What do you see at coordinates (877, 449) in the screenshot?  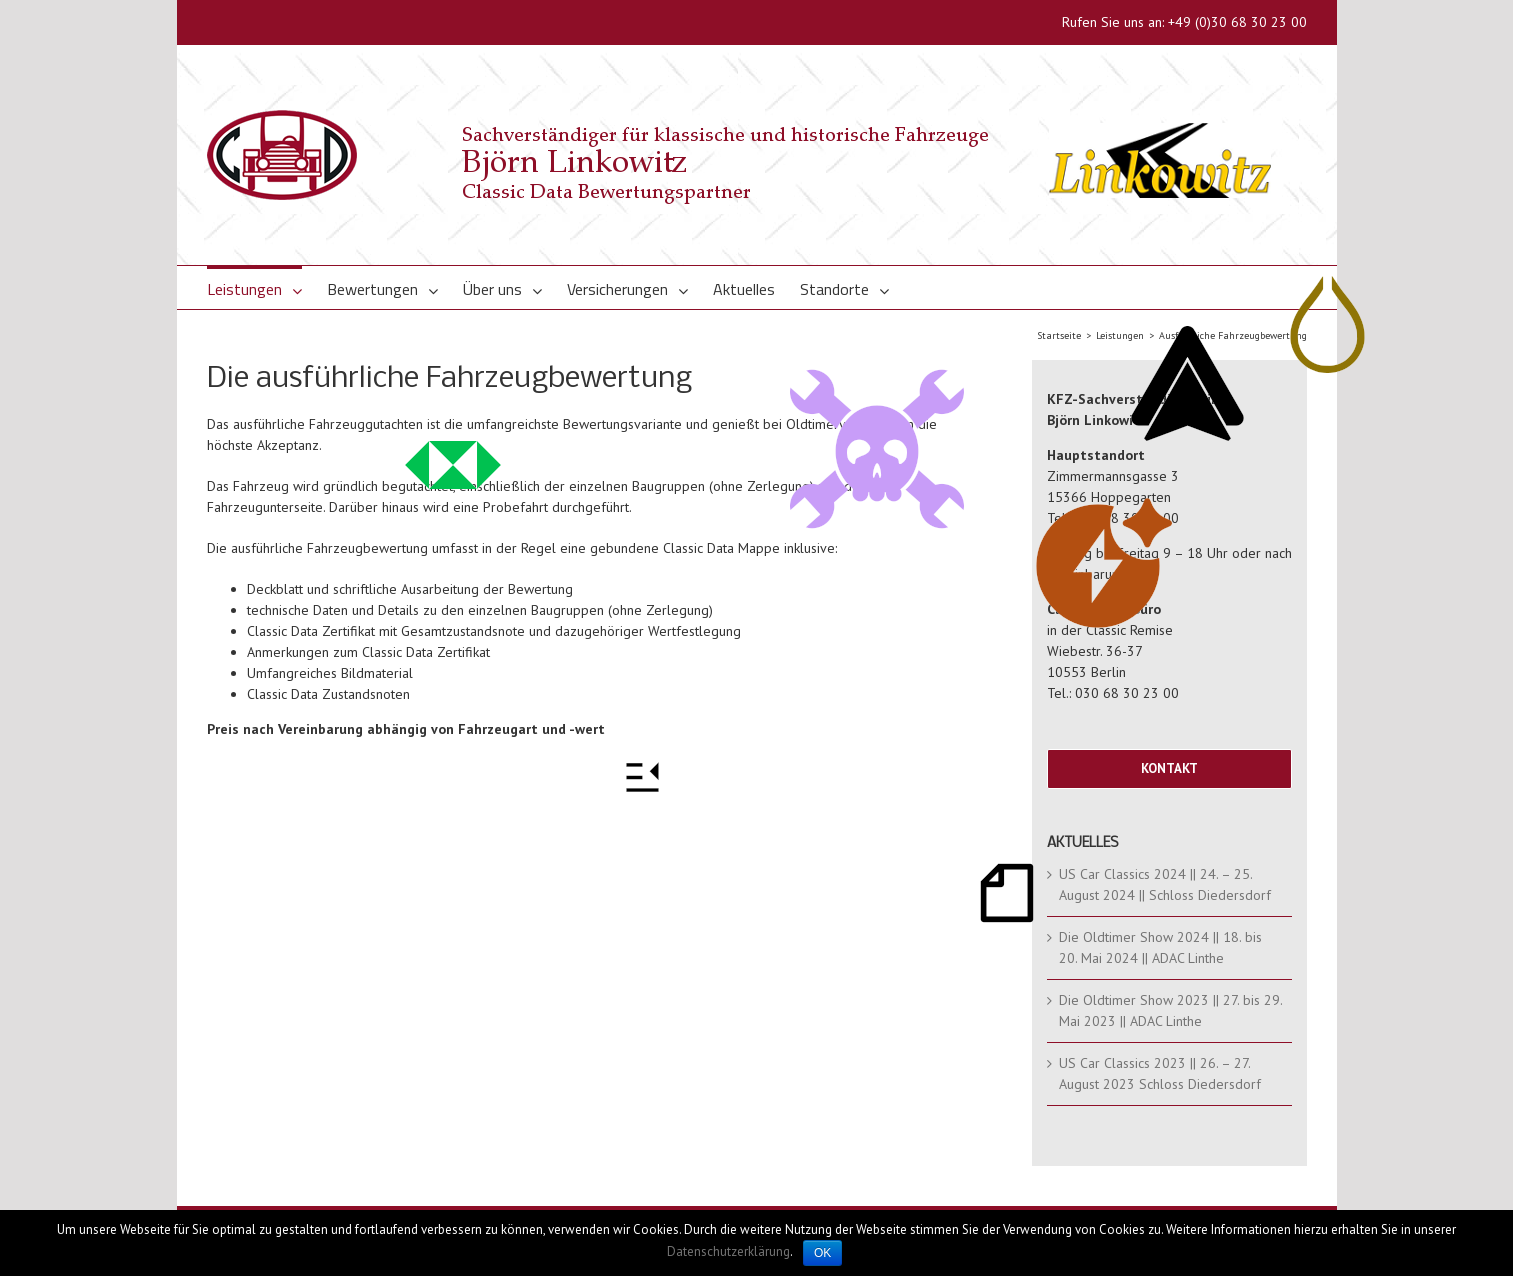 I see `visit hackaday website or community` at bounding box center [877, 449].